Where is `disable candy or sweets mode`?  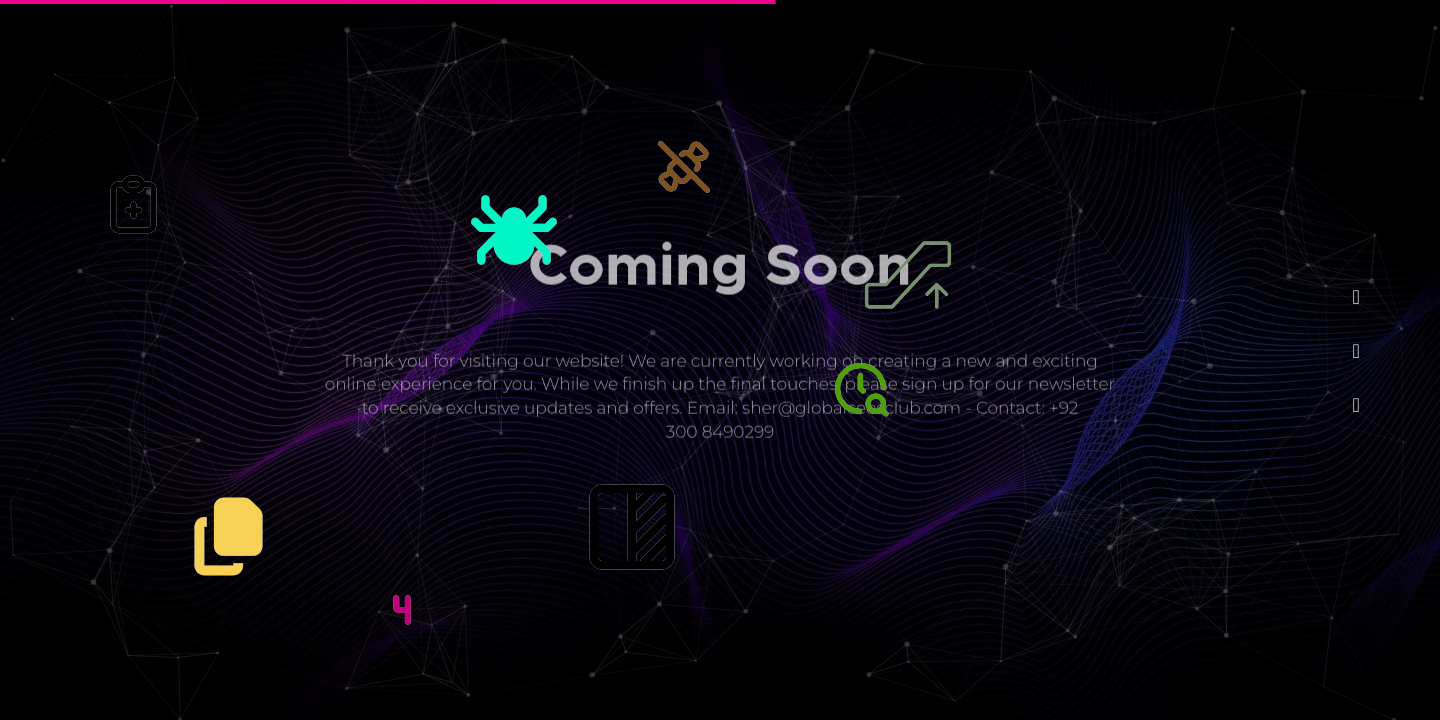 disable candy or sweets mode is located at coordinates (684, 167).